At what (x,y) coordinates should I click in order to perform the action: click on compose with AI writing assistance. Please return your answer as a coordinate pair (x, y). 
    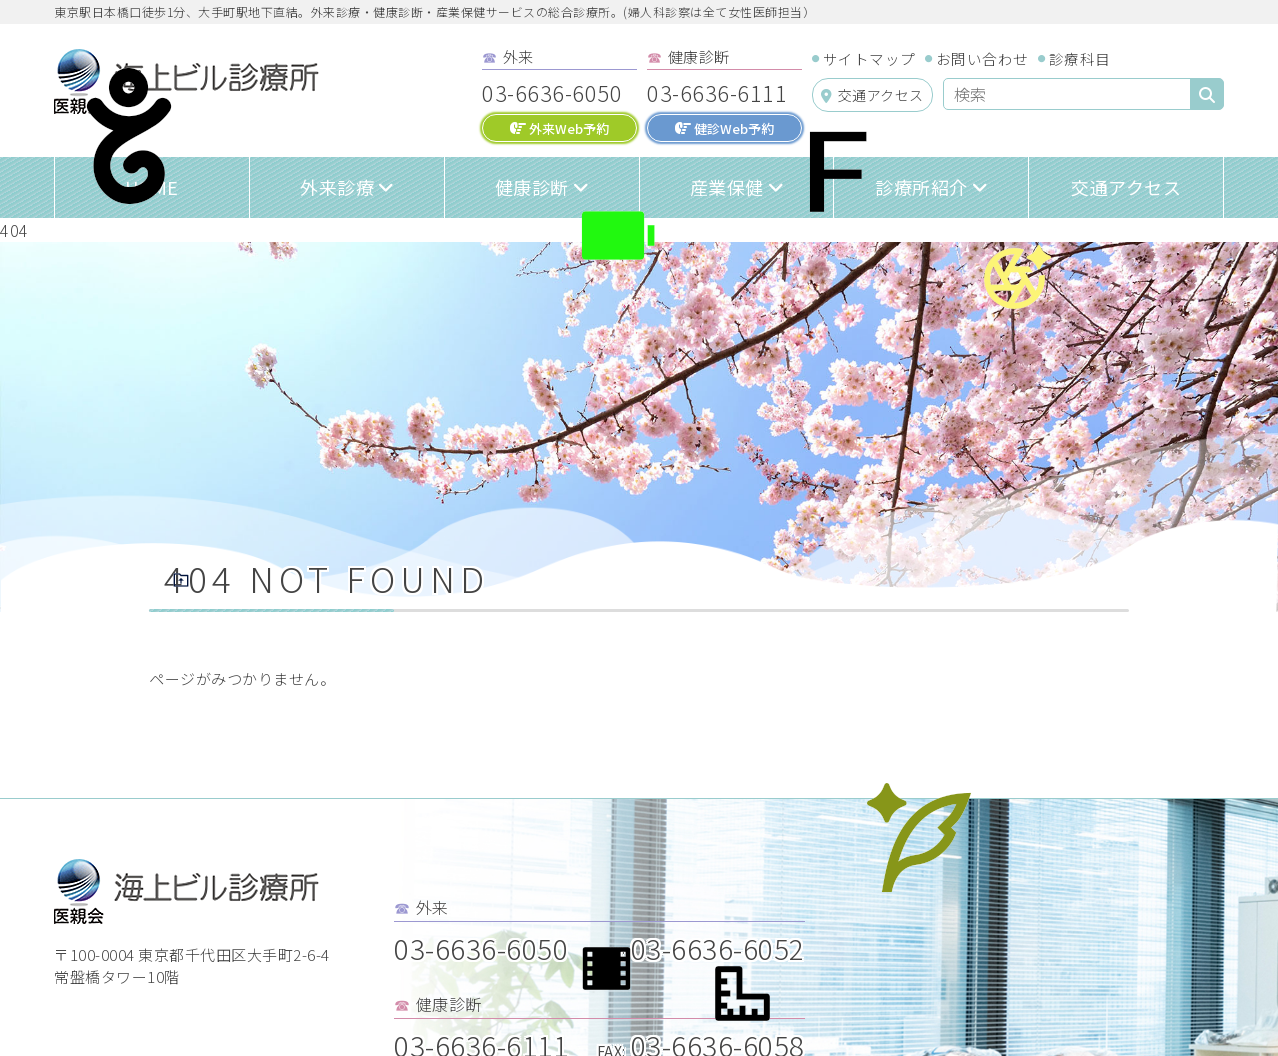
    Looking at the image, I should click on (926, 842).